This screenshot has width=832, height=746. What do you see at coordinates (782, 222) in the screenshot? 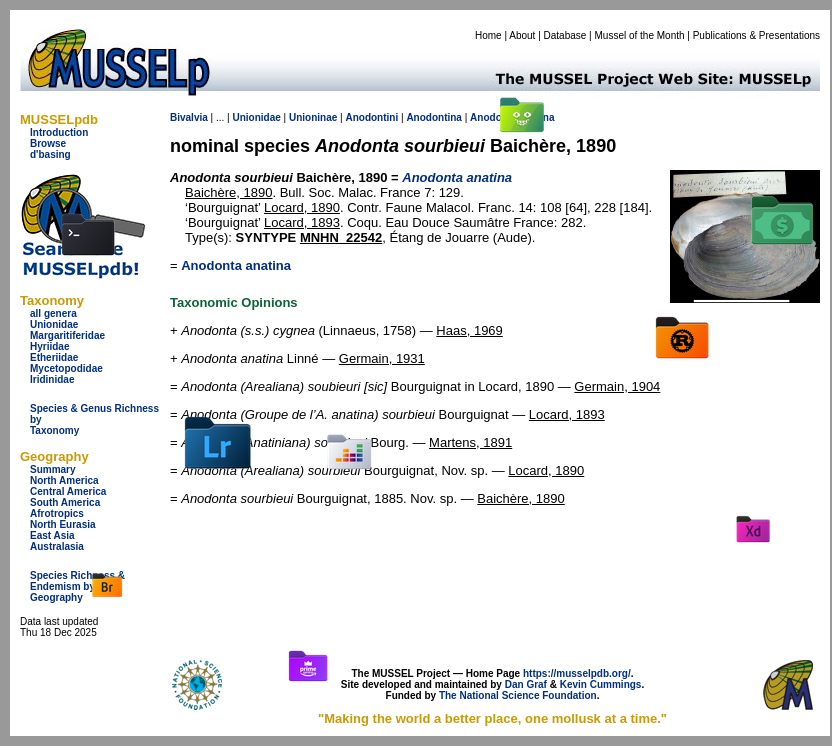
I see `open folder containing financial documents` at bounding box center [782, 222].